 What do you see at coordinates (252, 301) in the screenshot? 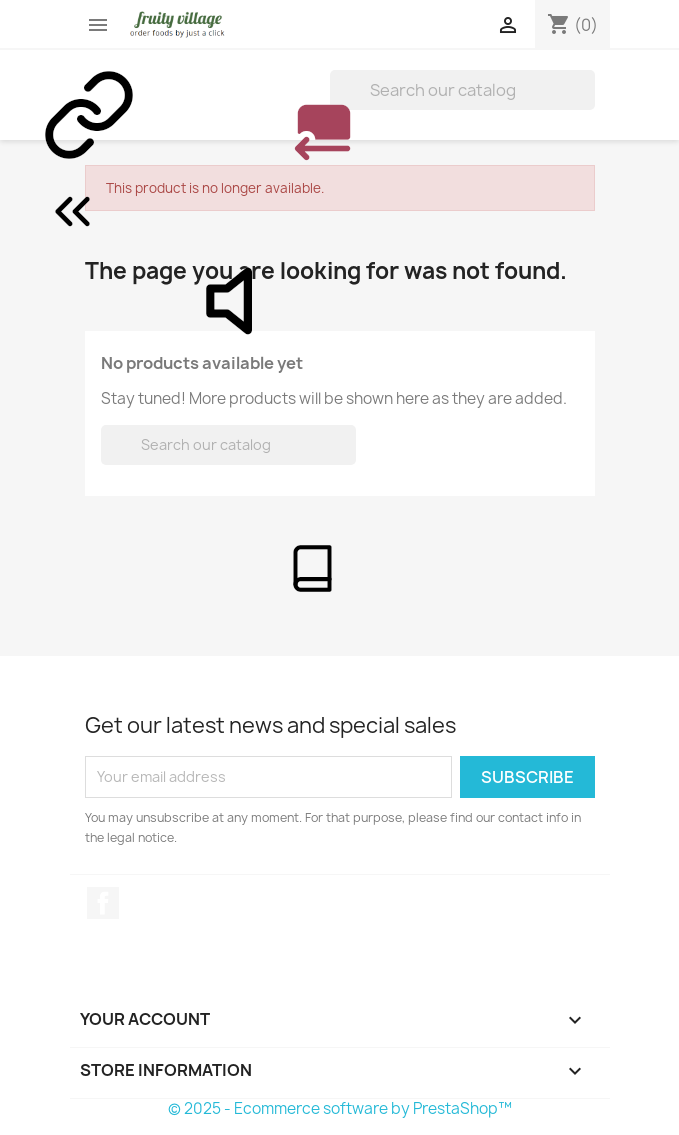
I see `adjust volume settings` at bounding box center [252, 301].